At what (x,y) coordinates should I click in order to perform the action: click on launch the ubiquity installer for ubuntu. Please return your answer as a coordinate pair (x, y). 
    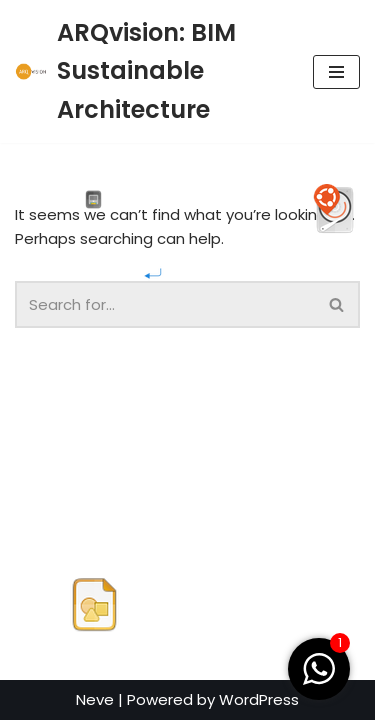
    Looking at the image, I should click on (335, 210).